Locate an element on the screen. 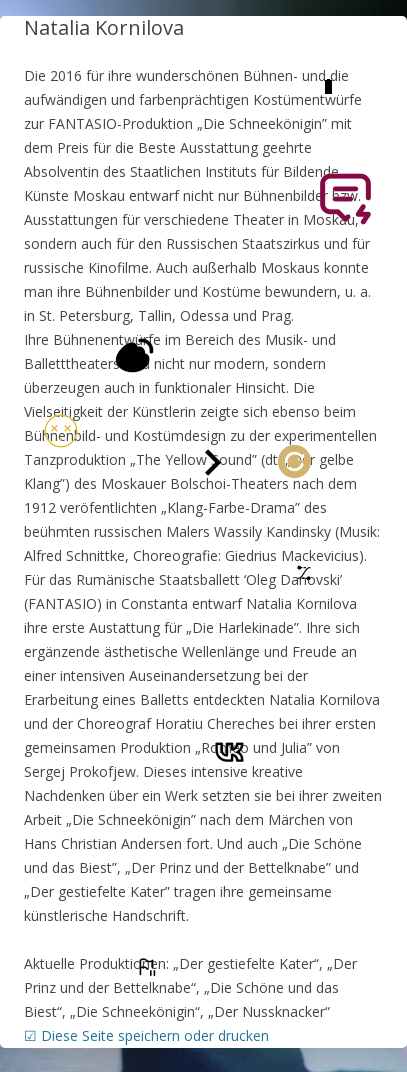 The width and height of the screenshot is (407, 1072). pause a flagged item or task is located at coordinates (146, 966).